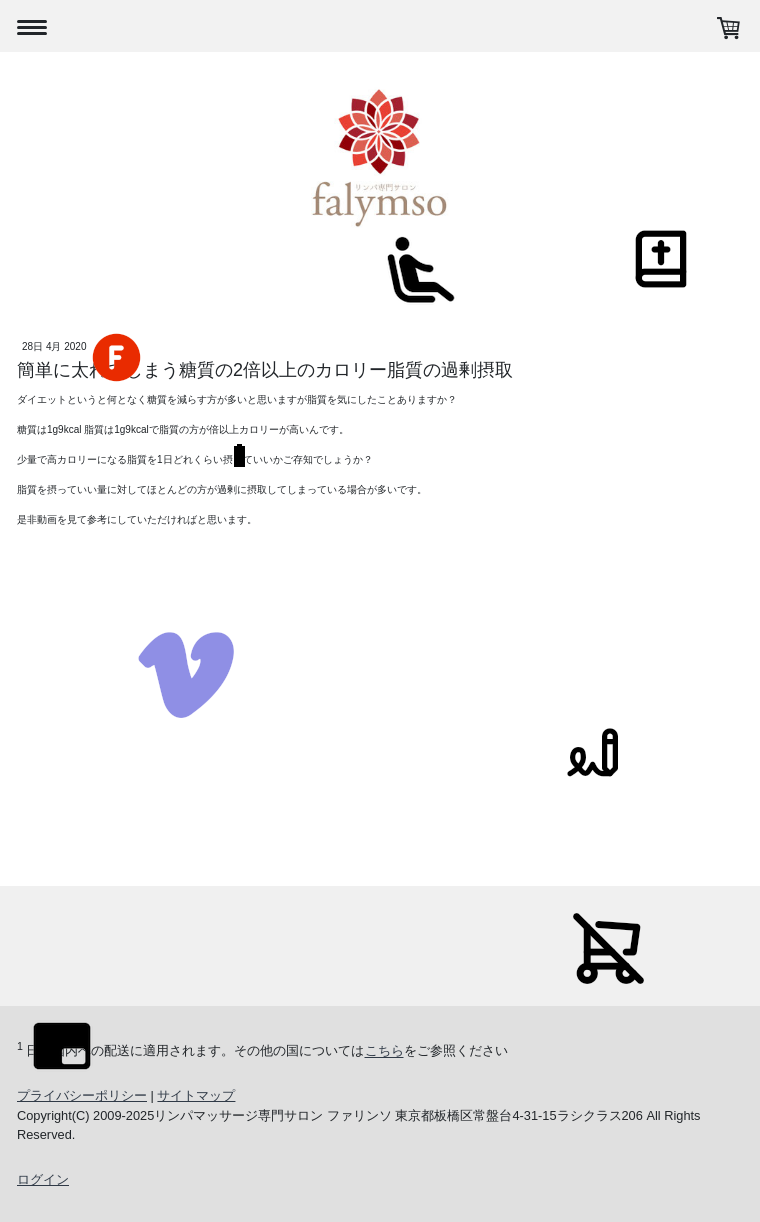 This screenshot has height=1222, width=760. I want to click on facebook app or social media shortcut, so click(116, 357).